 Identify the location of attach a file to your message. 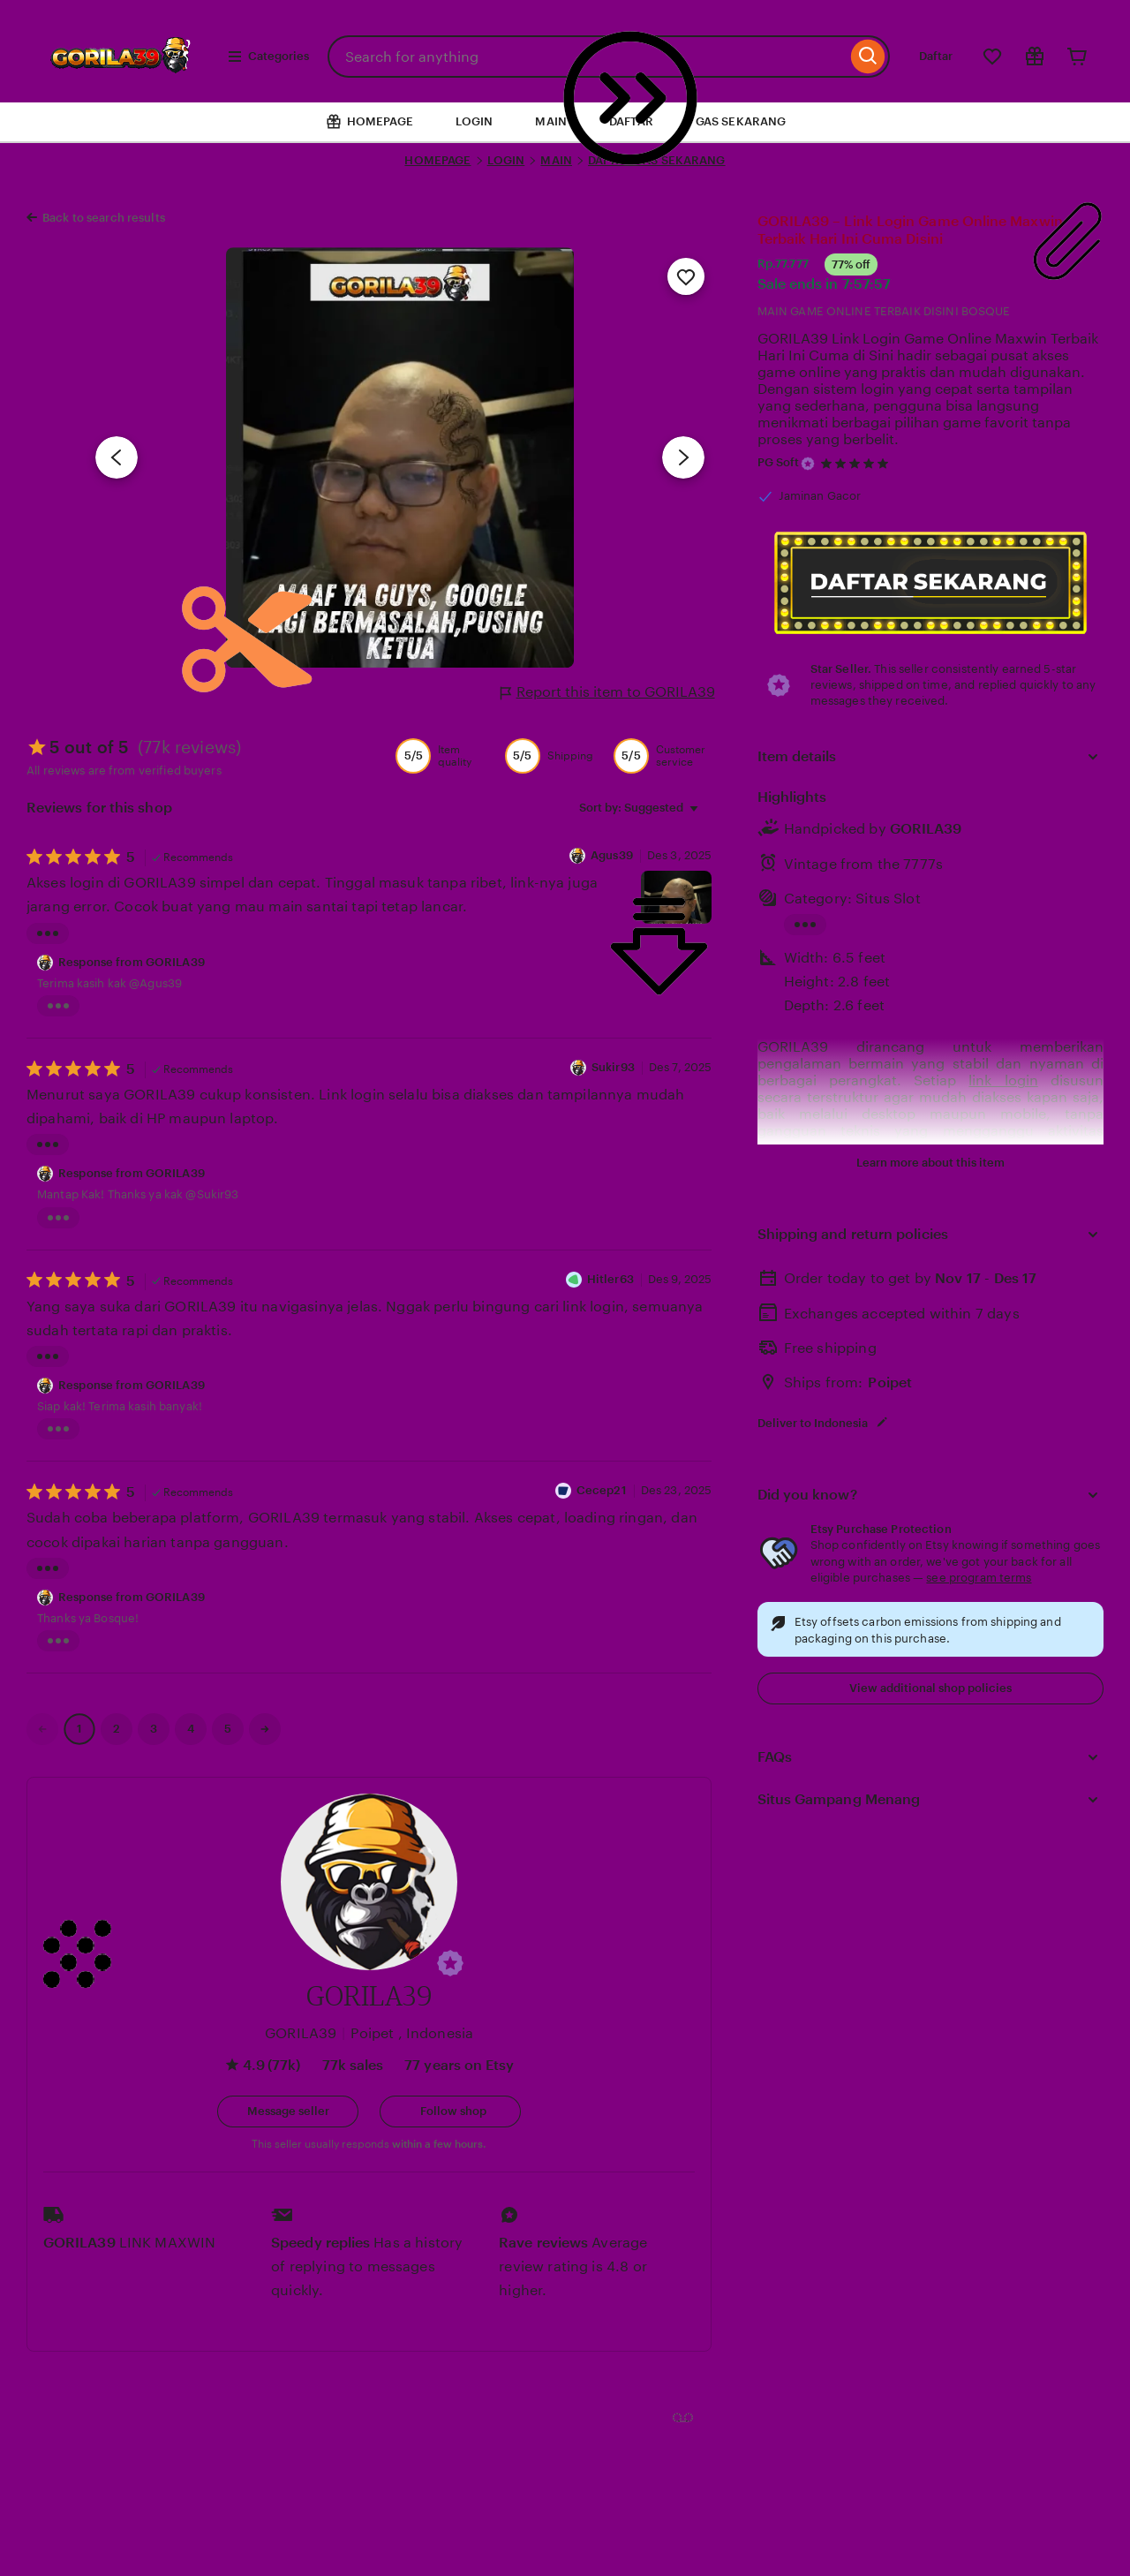
(1069, 241).